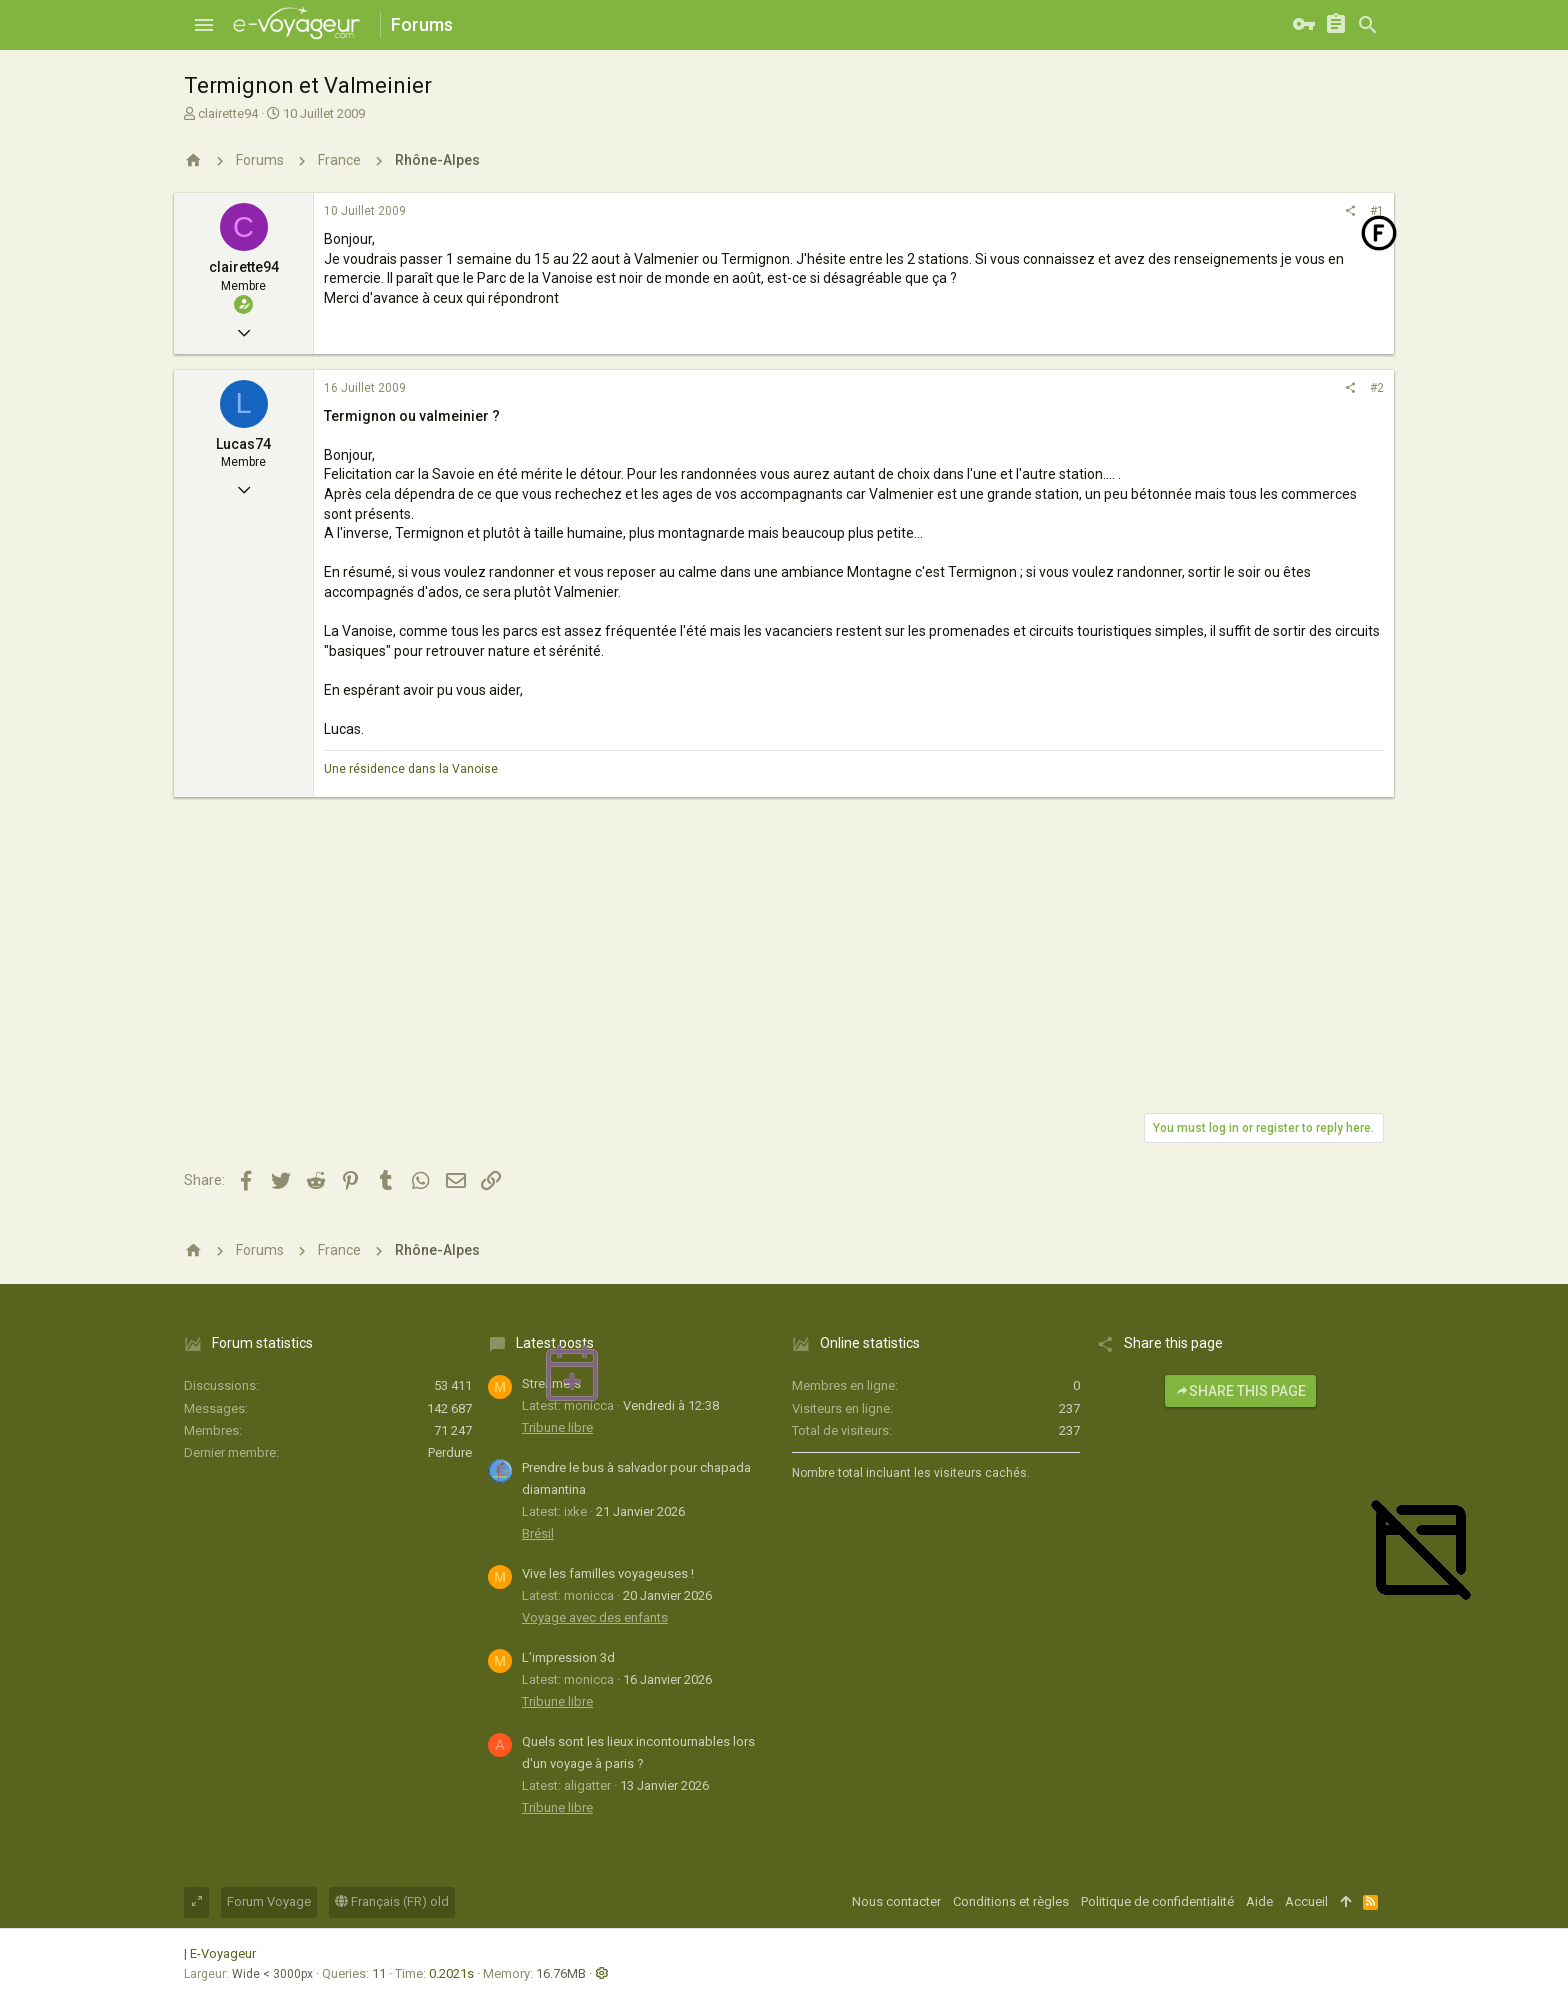 The height and width of the screenshot is (2001, 1568). I want to click on add a new calendar event, so click(572, 1375).